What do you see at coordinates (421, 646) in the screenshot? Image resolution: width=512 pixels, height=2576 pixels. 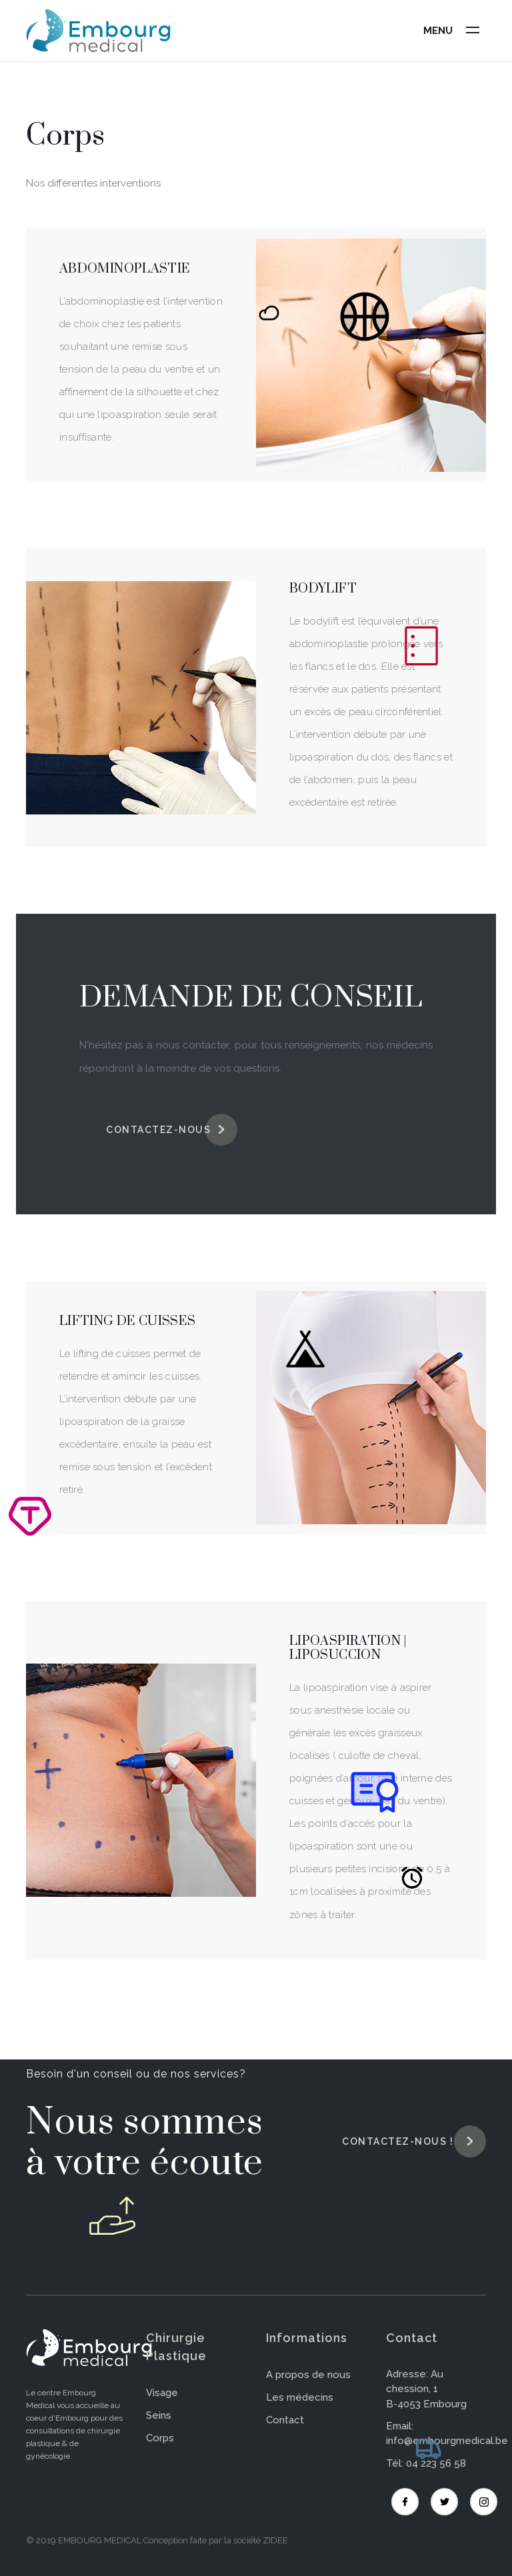 I see `view screenplay or script documents` at bounding box center [421, 646].